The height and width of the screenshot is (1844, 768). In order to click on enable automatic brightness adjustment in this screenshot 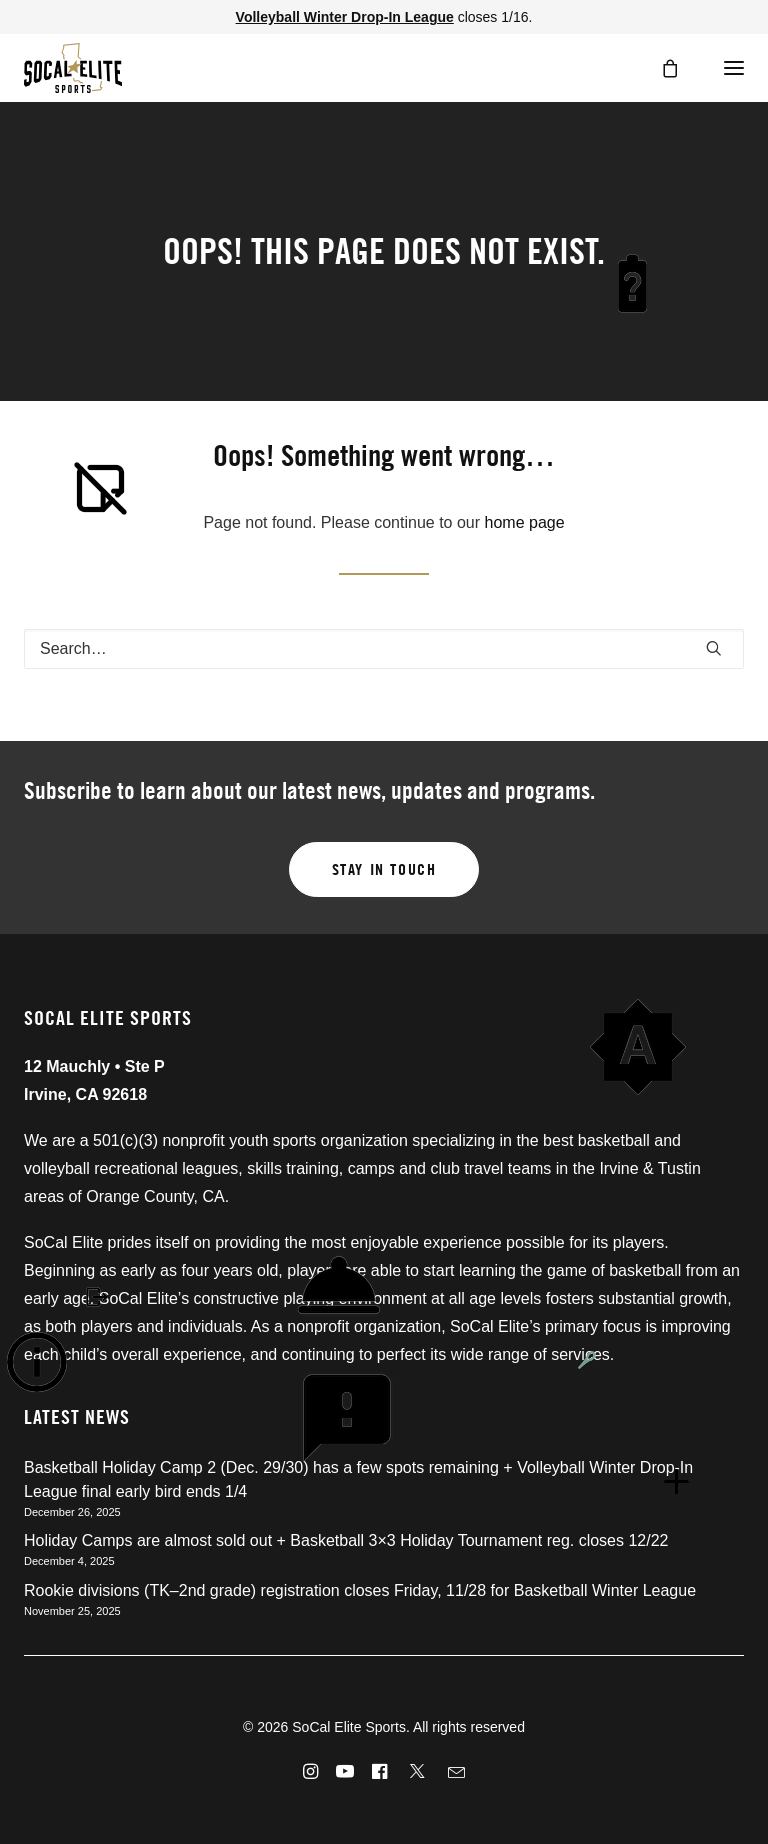, I will do `click(638, 1047)`.